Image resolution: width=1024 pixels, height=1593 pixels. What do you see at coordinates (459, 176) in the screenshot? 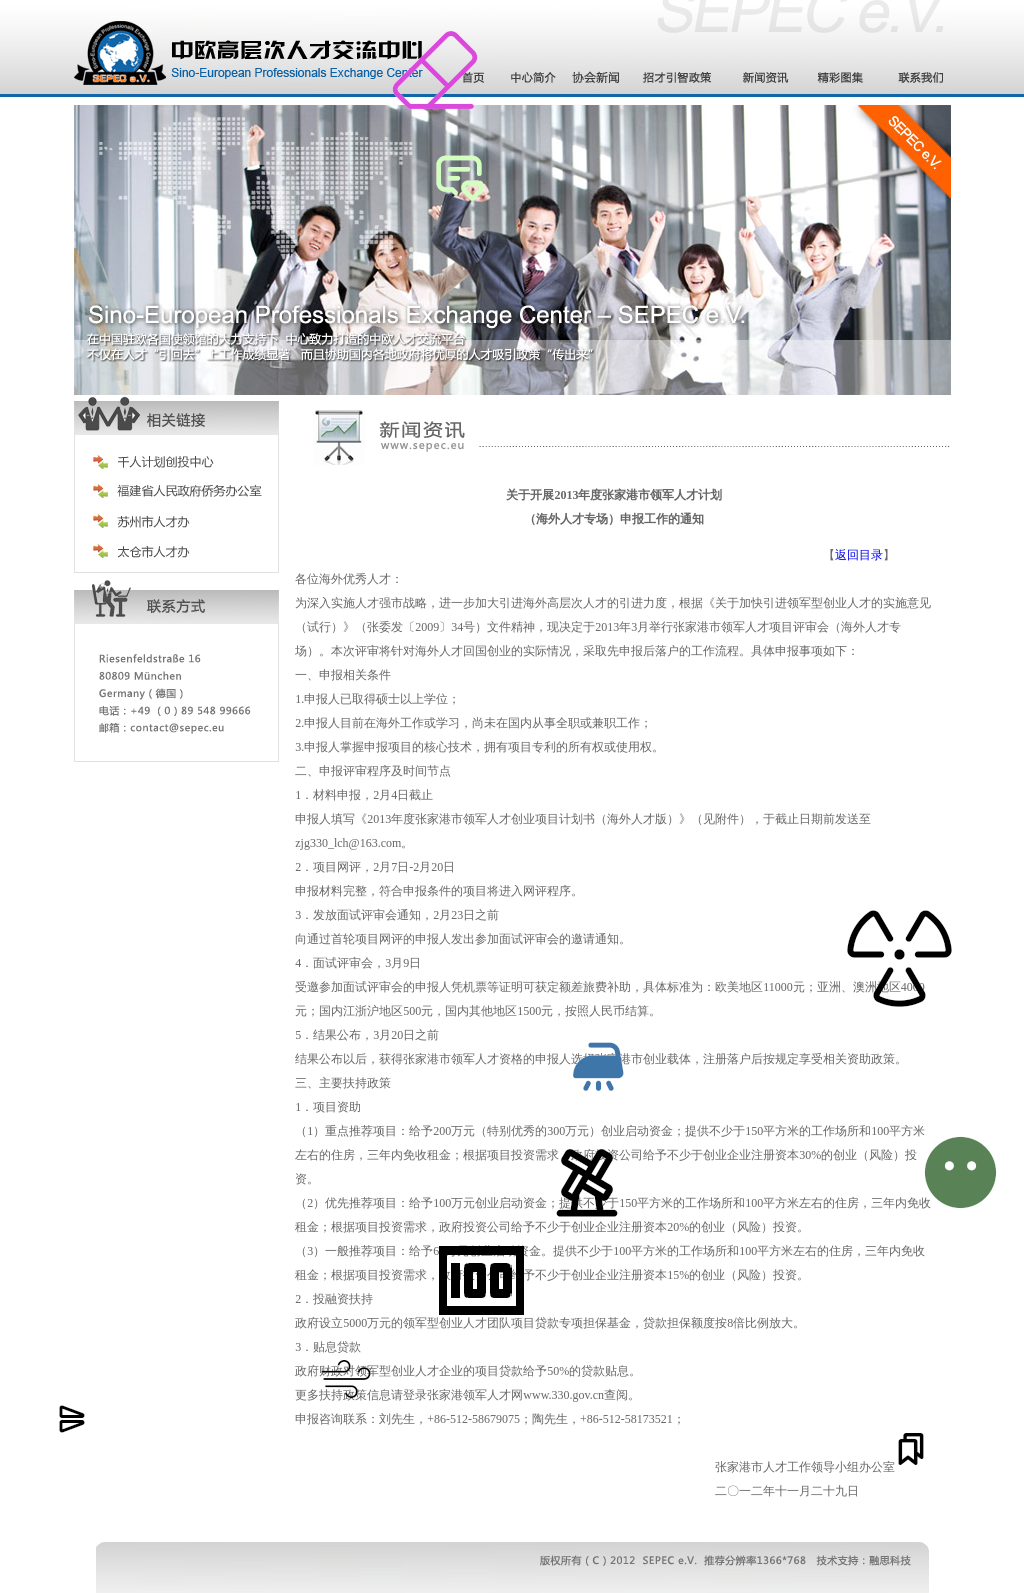
I see `view liked or favorited messages` at bounding box center [459, 176].